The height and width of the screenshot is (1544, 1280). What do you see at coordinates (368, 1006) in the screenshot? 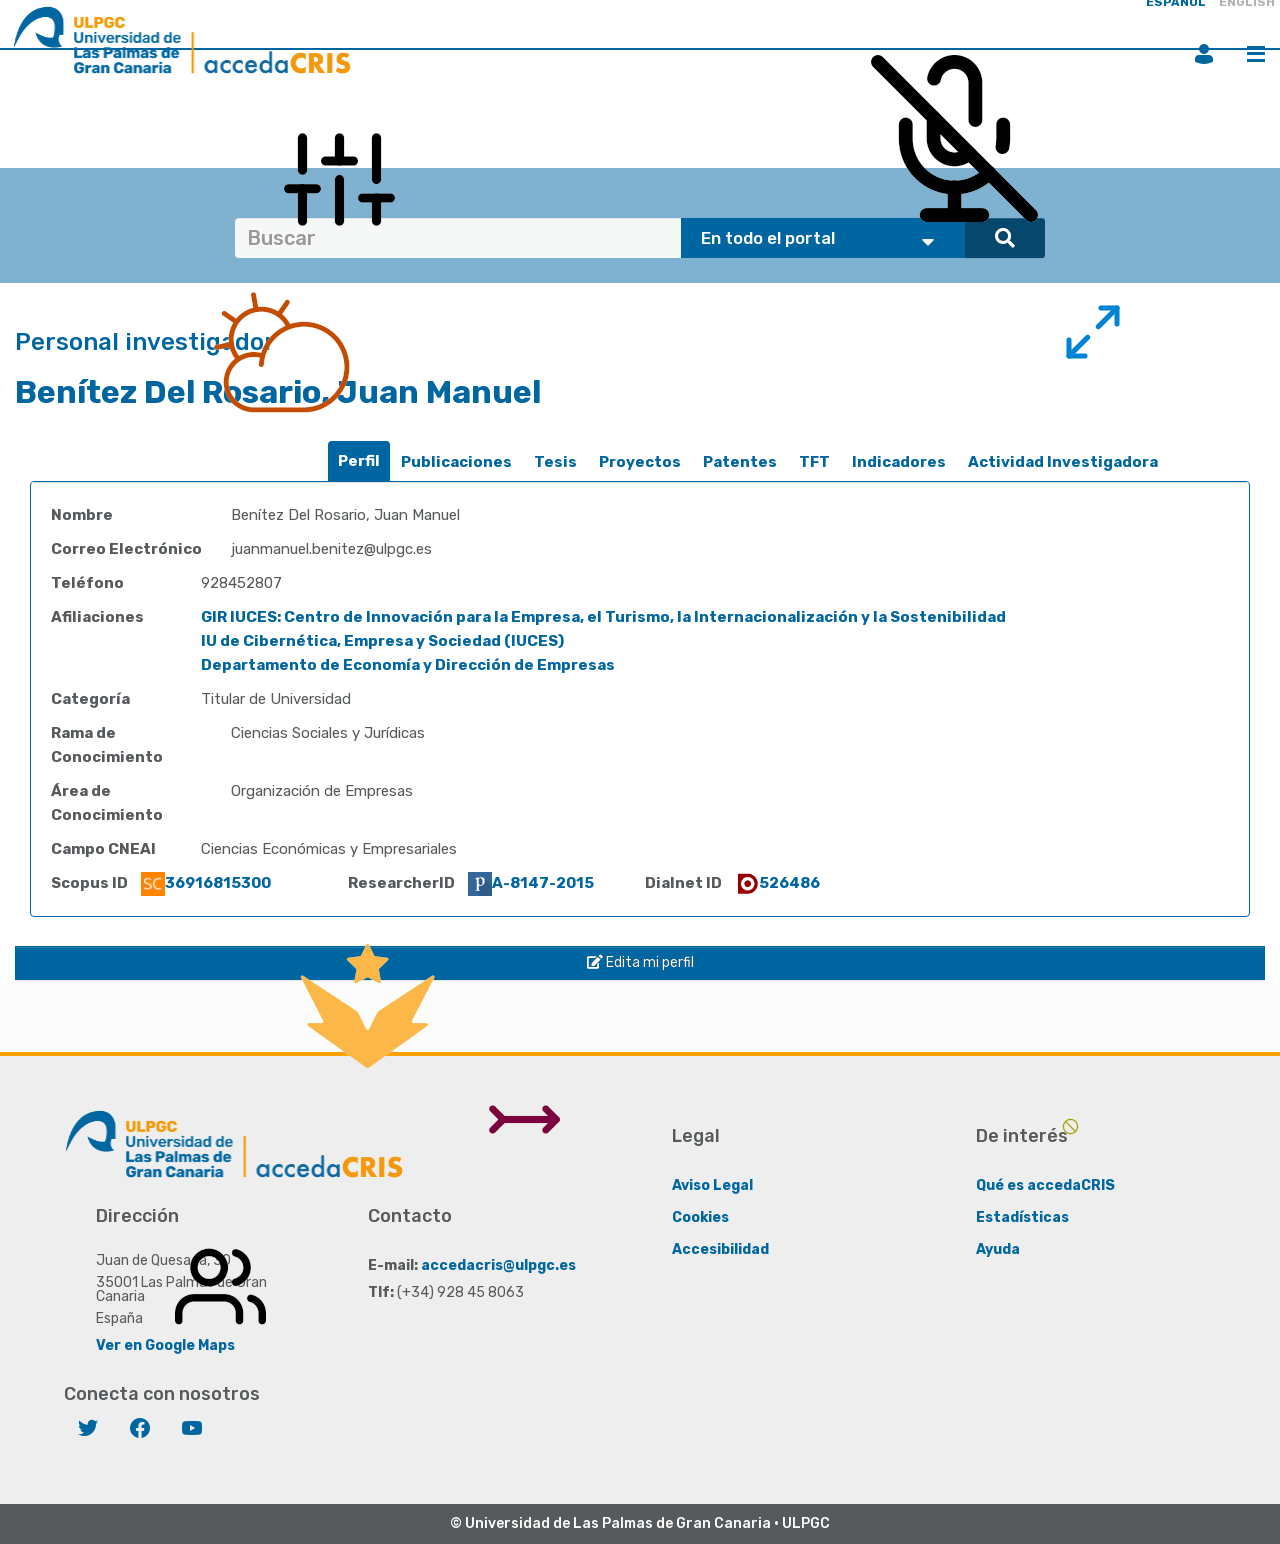
I see `discord hypesquad events badge` at bounding box center [368, 1006].